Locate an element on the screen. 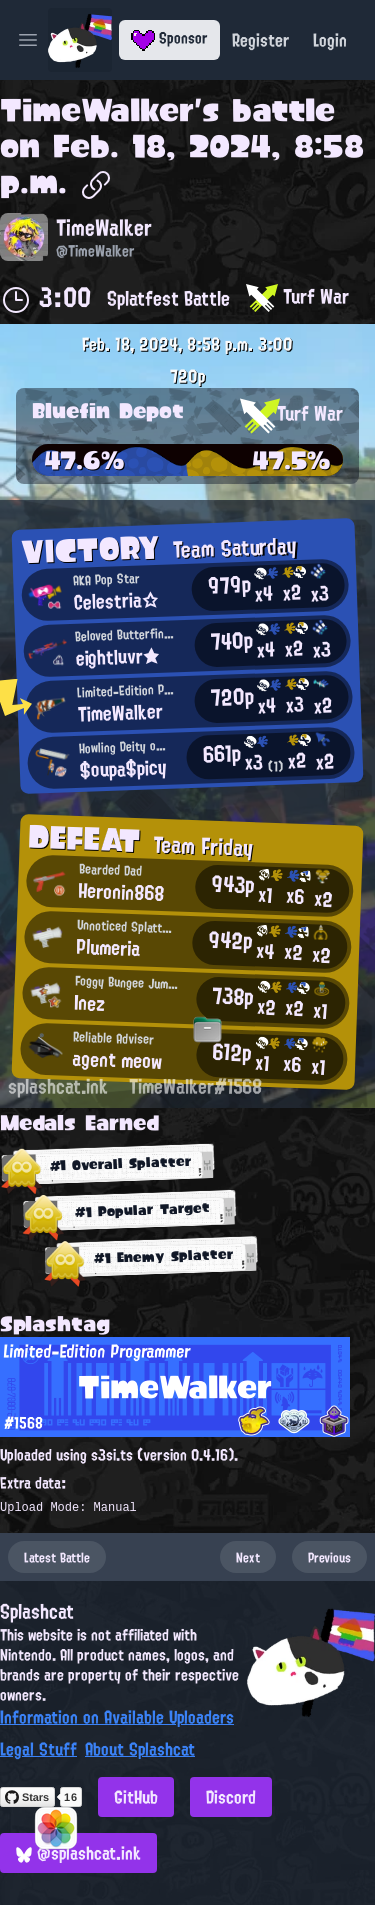 This screenshot has height=1905, width=375. open the file manager application is located at coordinates (207, 1029).